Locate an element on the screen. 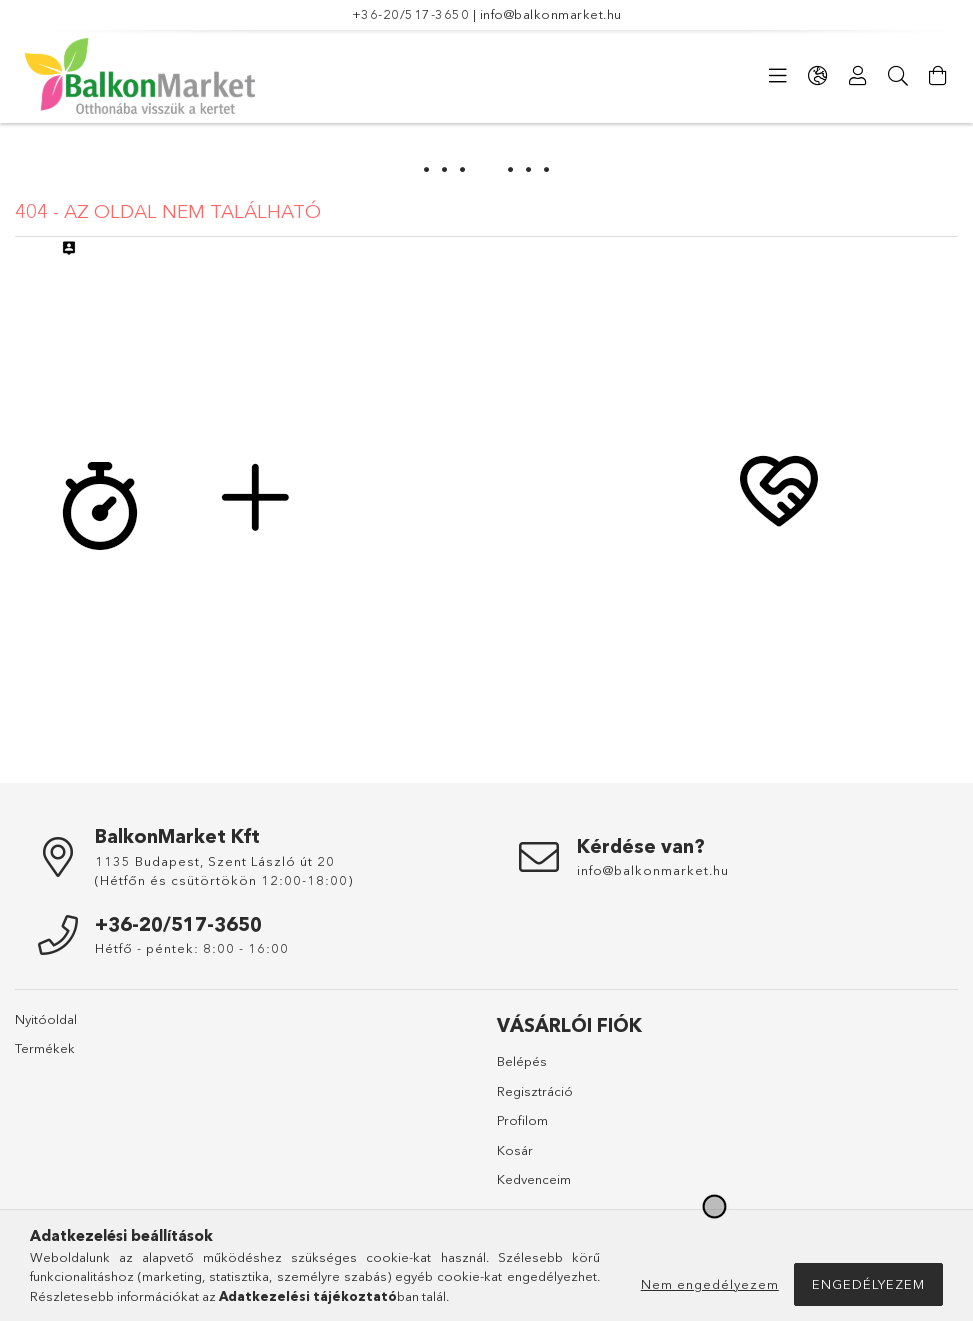 This screenshot has width=973, height=1321. start or stop a timer is located at coordinates (100, 506).